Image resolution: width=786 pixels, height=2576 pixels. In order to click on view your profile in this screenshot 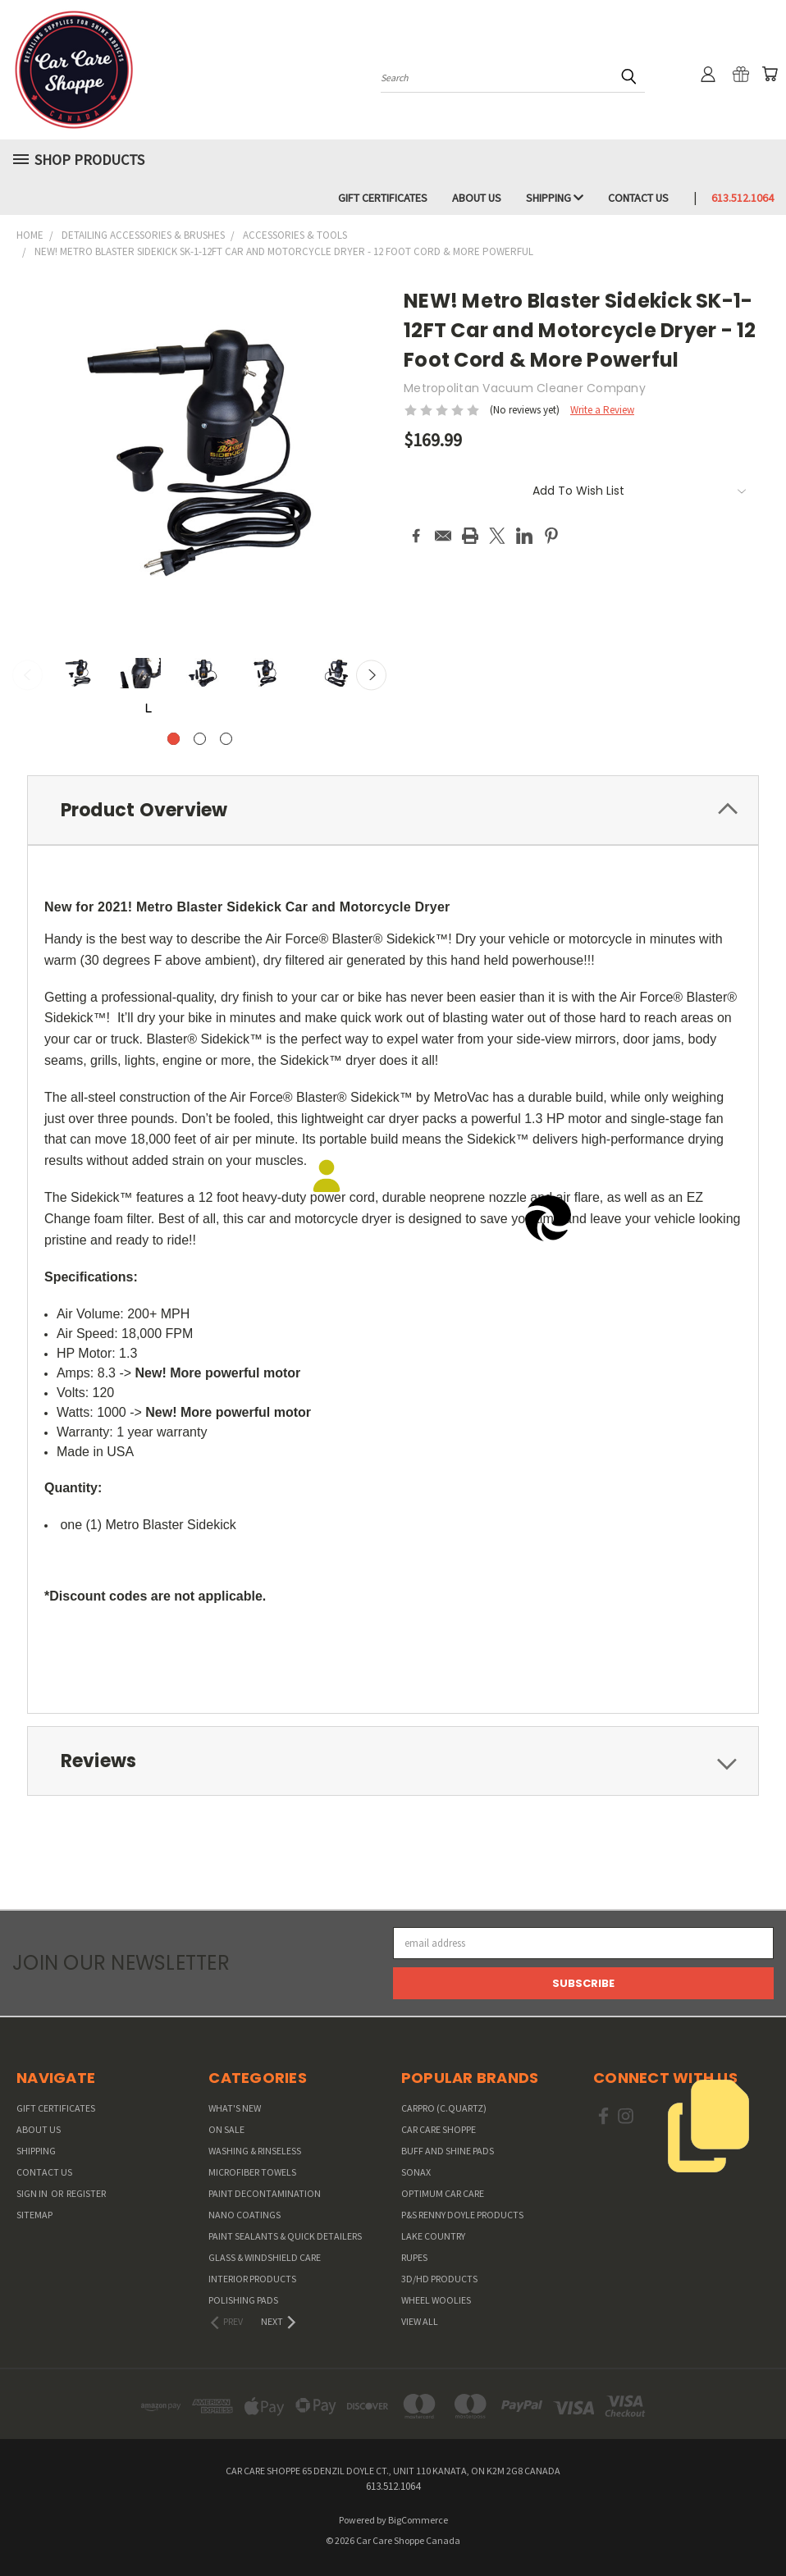, I will do `click(327, 1176)`.